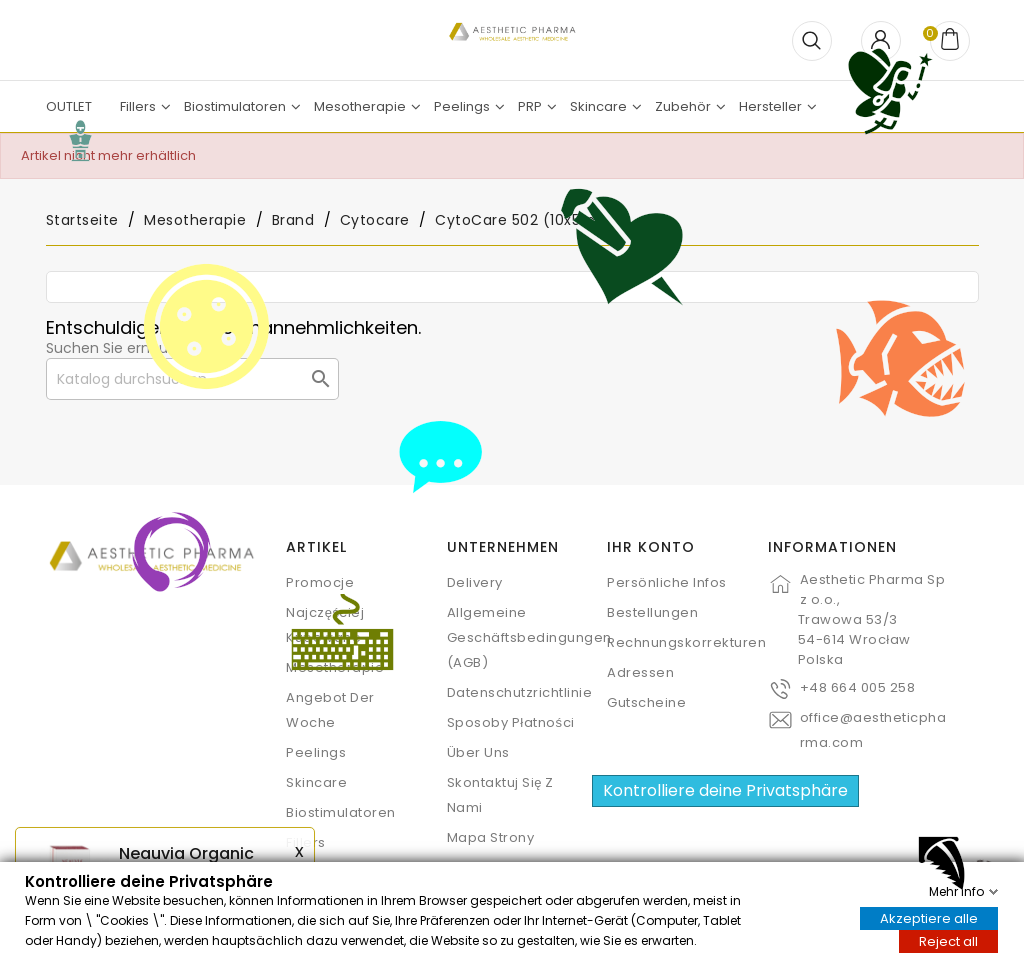 The image size is (1024, 965). What do you see at coordinates (944, 863) in the screenshot?
I see `equip saw claw weapon or tool` at bounding box center [944, 863].